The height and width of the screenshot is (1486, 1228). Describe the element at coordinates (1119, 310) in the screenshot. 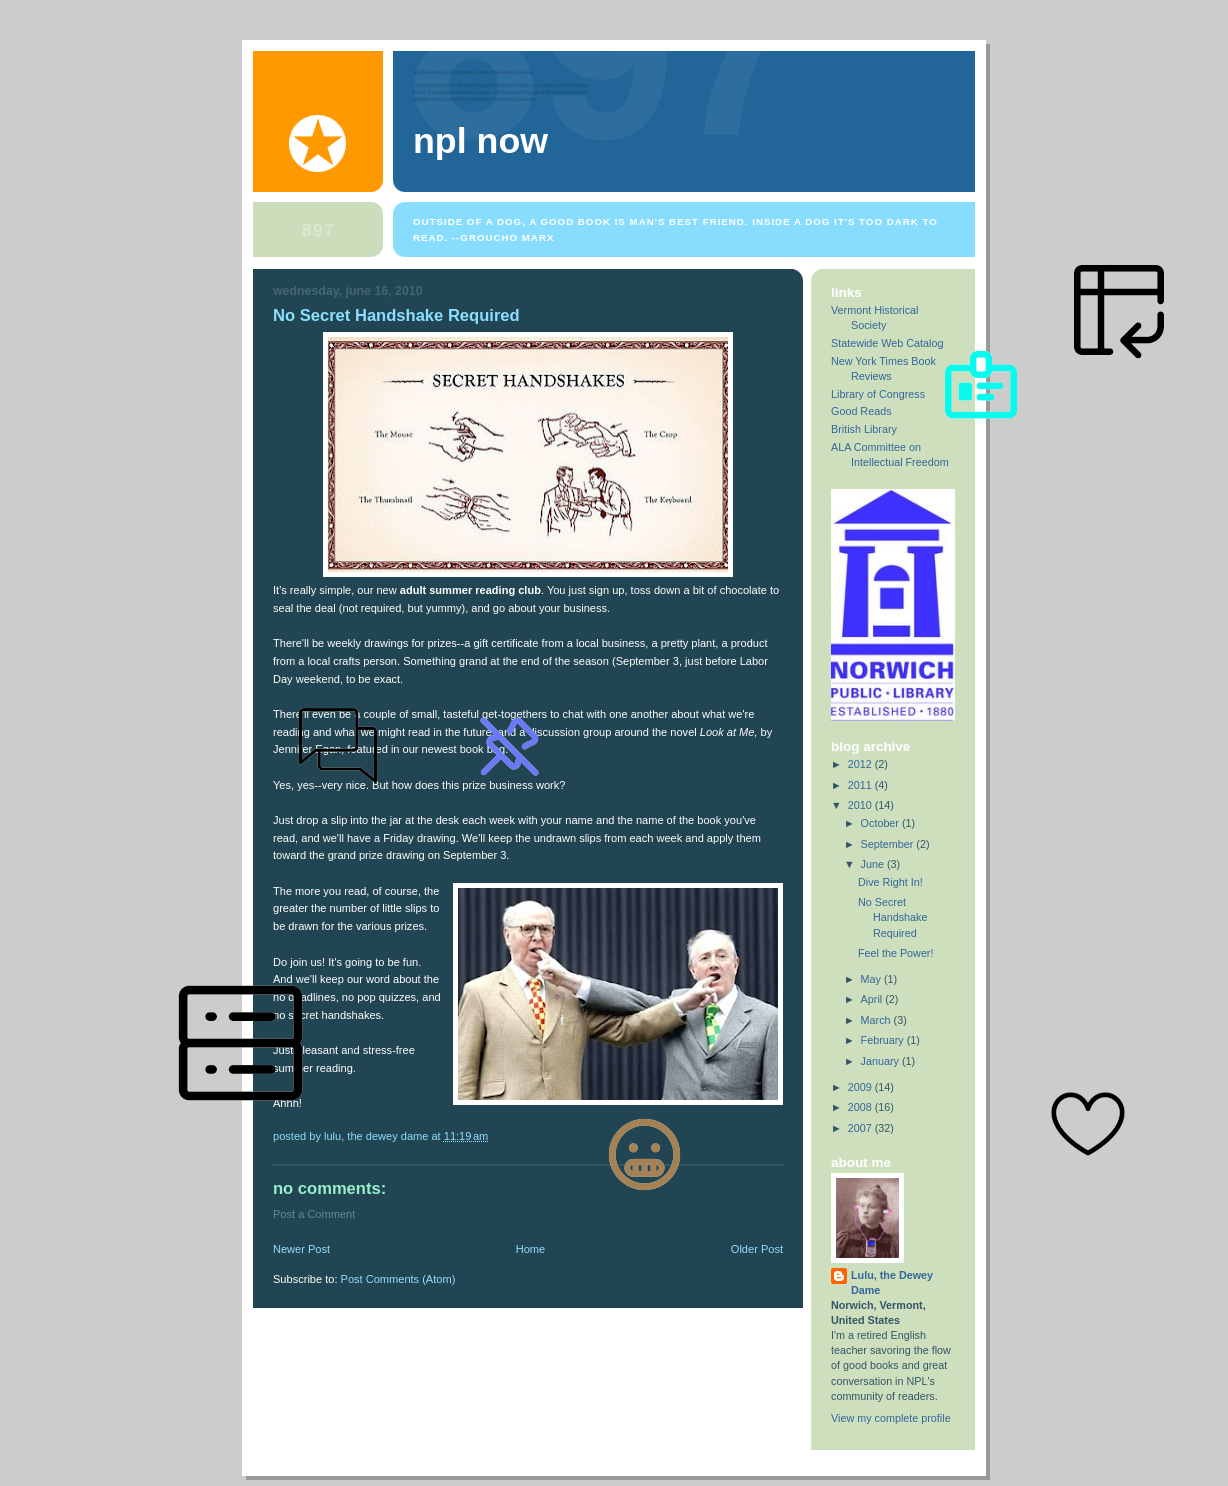

I see `pivot data by column in a table or spreadsheet` at that location.